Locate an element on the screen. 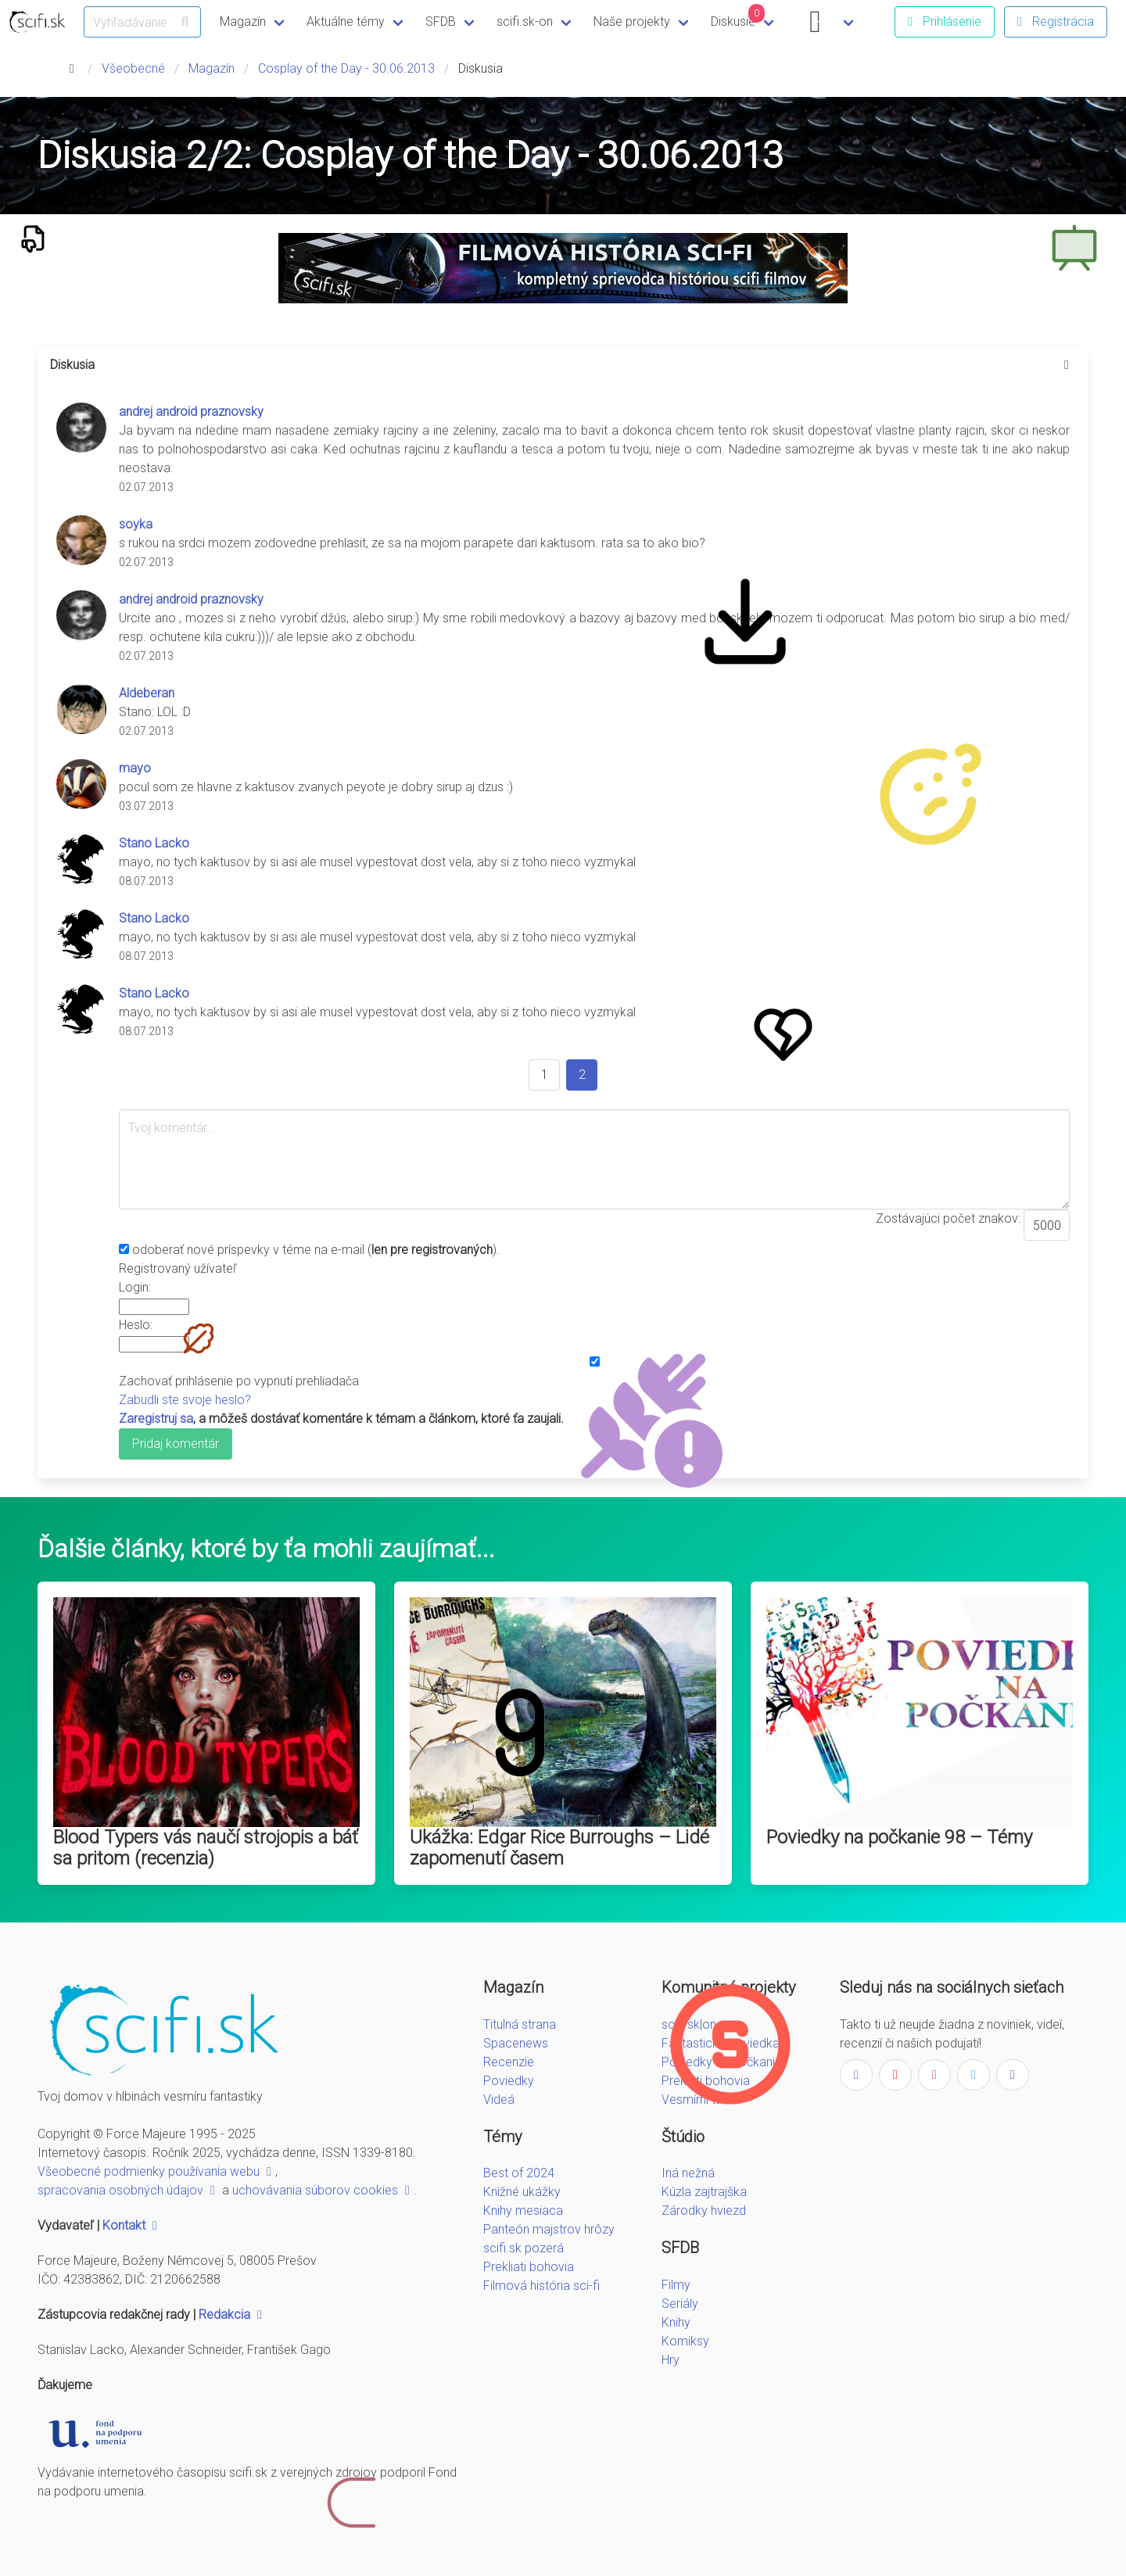 Image resolution: width=1126 pixels, height=2576 pixels. view vegetarian or plant-based options is located at coordinates (199, 1338).